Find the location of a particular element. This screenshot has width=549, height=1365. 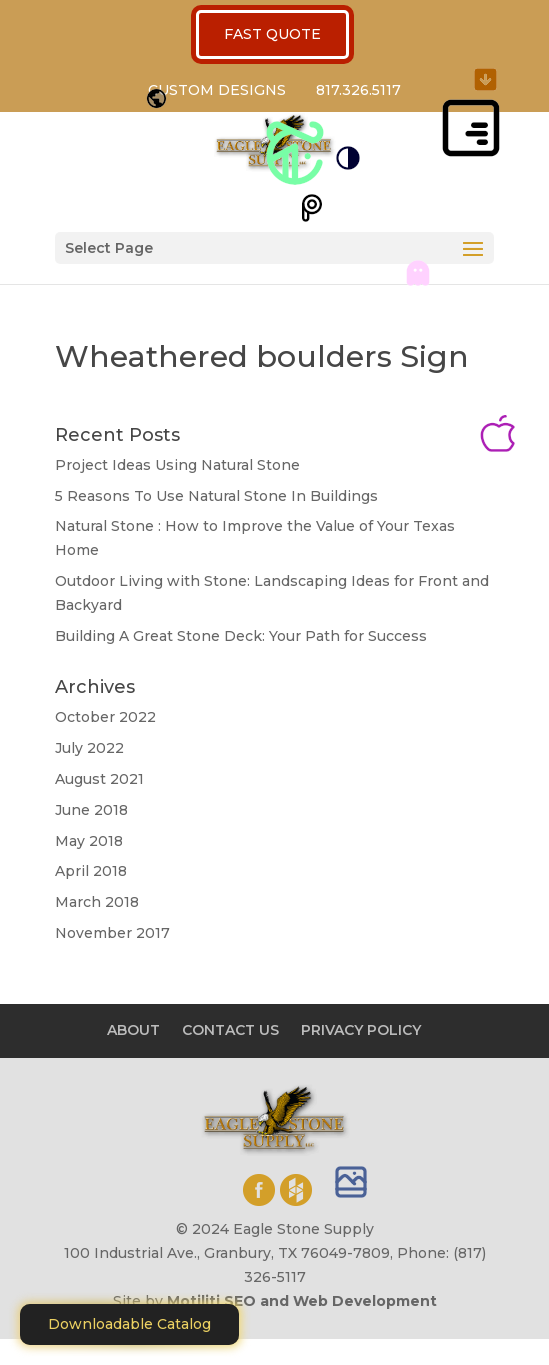

open the New York Times app is located at coordinates (295, 153).